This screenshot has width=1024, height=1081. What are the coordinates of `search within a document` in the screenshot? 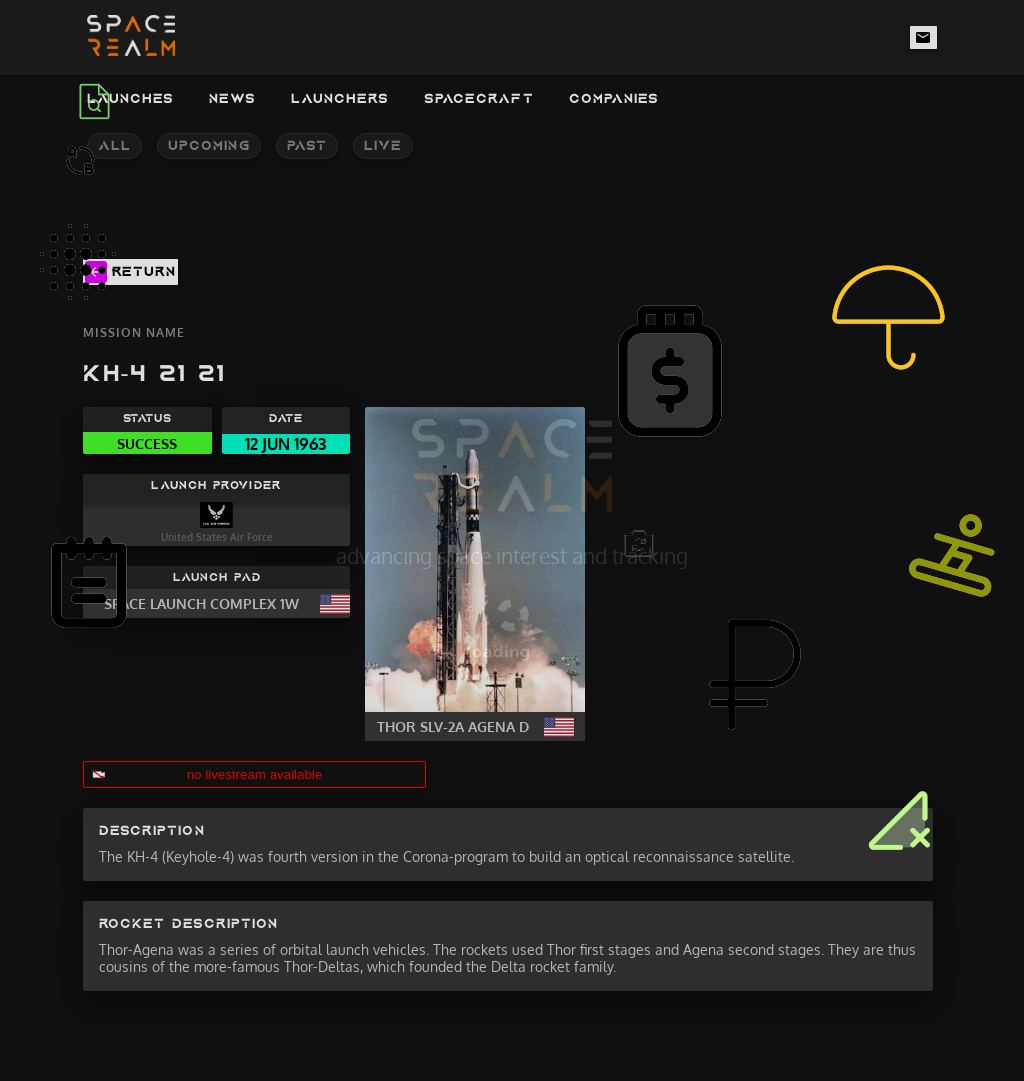 It's located at (94, 101).